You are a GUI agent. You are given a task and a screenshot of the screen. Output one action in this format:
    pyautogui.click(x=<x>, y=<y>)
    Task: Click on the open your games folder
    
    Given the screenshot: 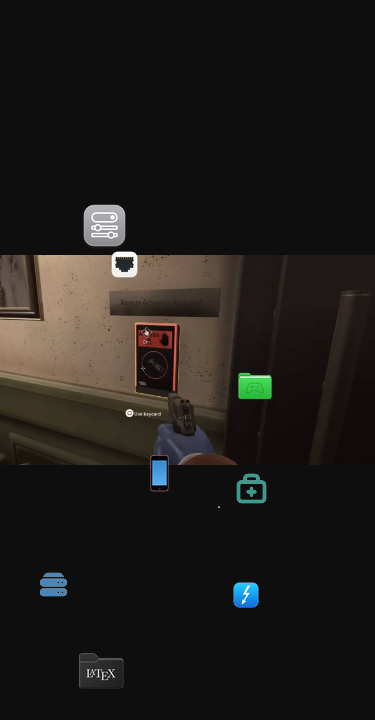 What is the action you would take?
    pyautogui.click(x=255, y=386)
    